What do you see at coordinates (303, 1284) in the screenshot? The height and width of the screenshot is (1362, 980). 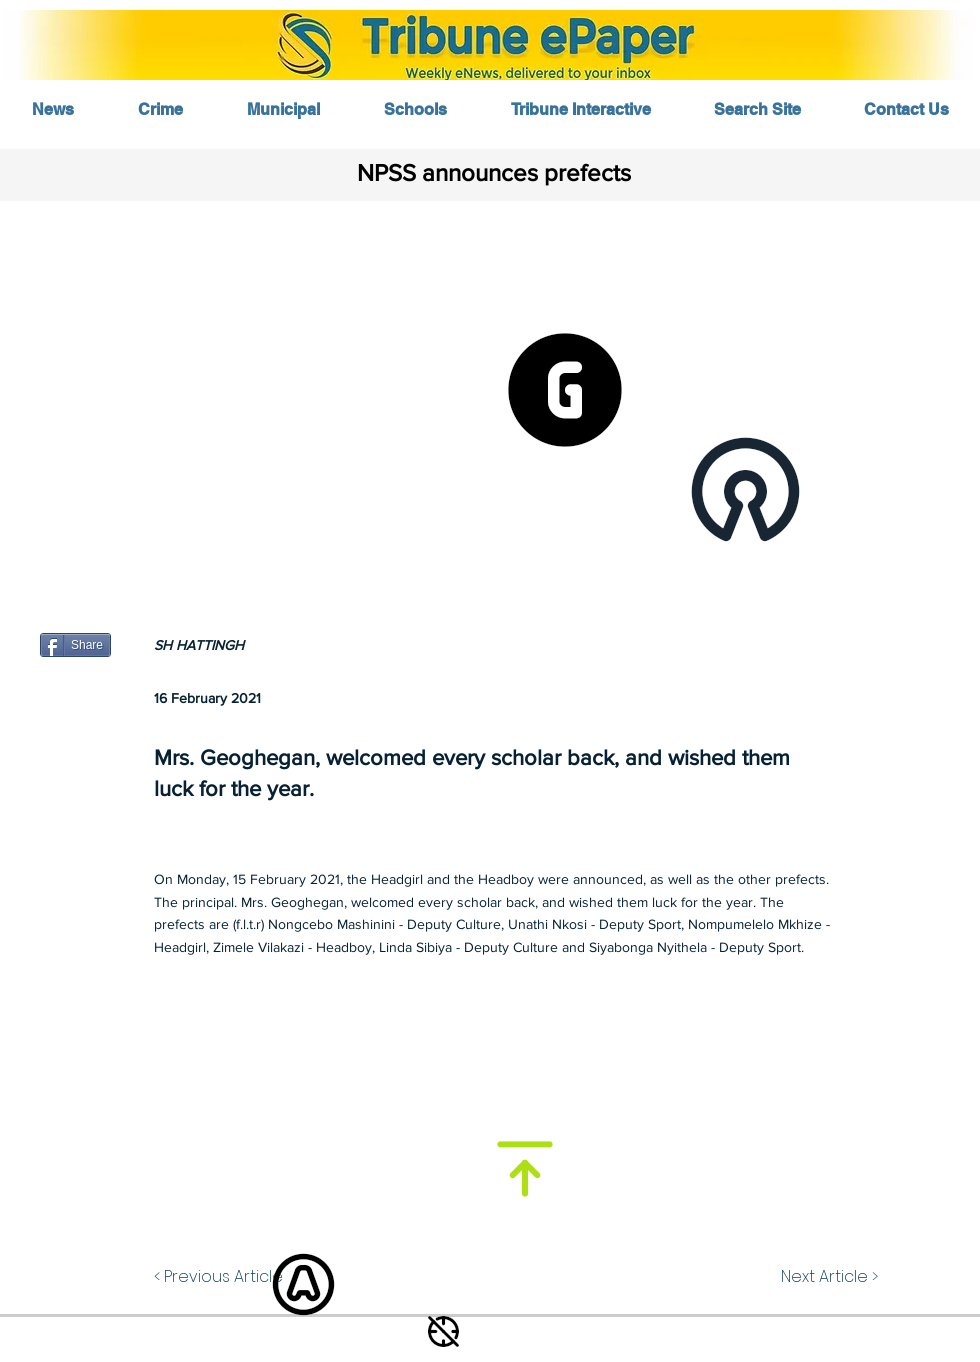 I see `sign in with OAuth authentication` at bounding box center [303, 1284].